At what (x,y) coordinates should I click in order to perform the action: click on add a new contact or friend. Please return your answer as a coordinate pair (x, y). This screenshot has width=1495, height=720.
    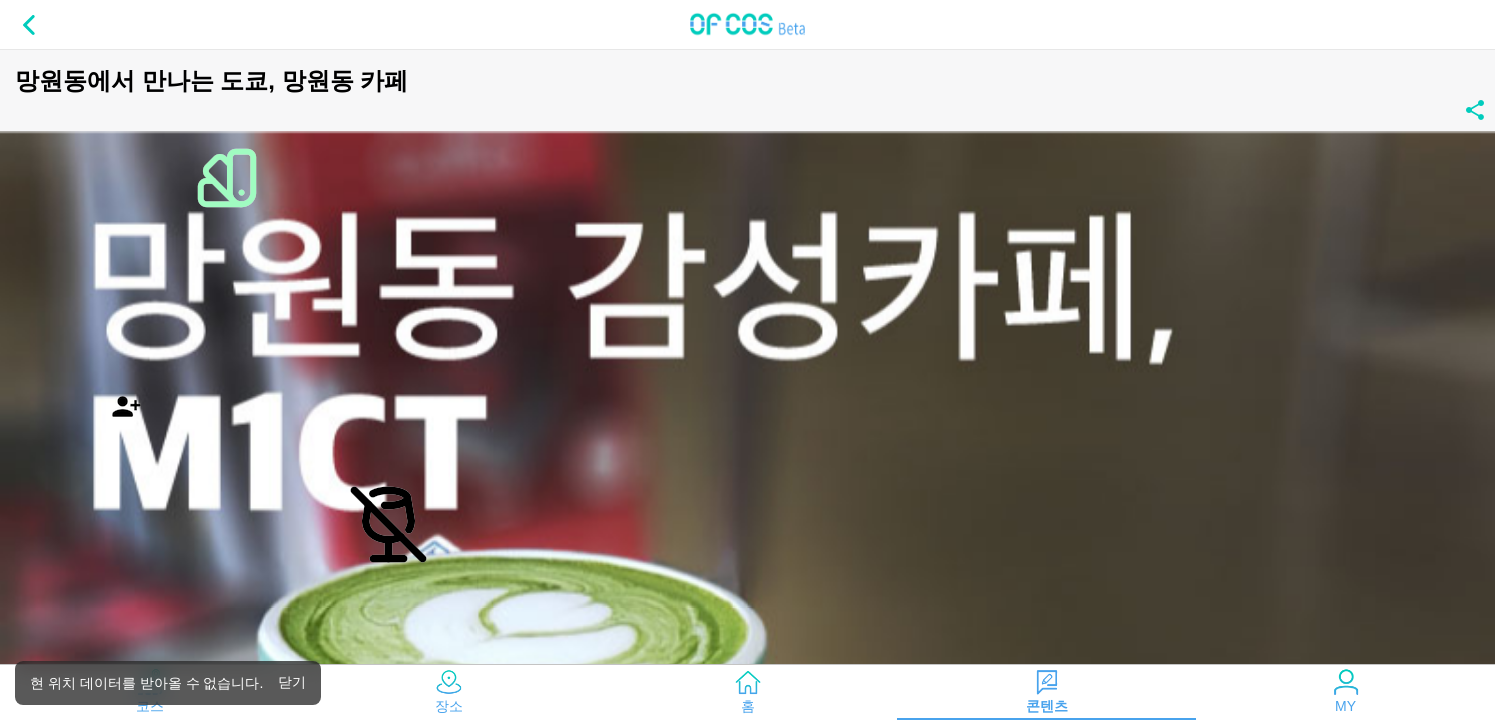
    Looking at the image, I should click on (126, 406).